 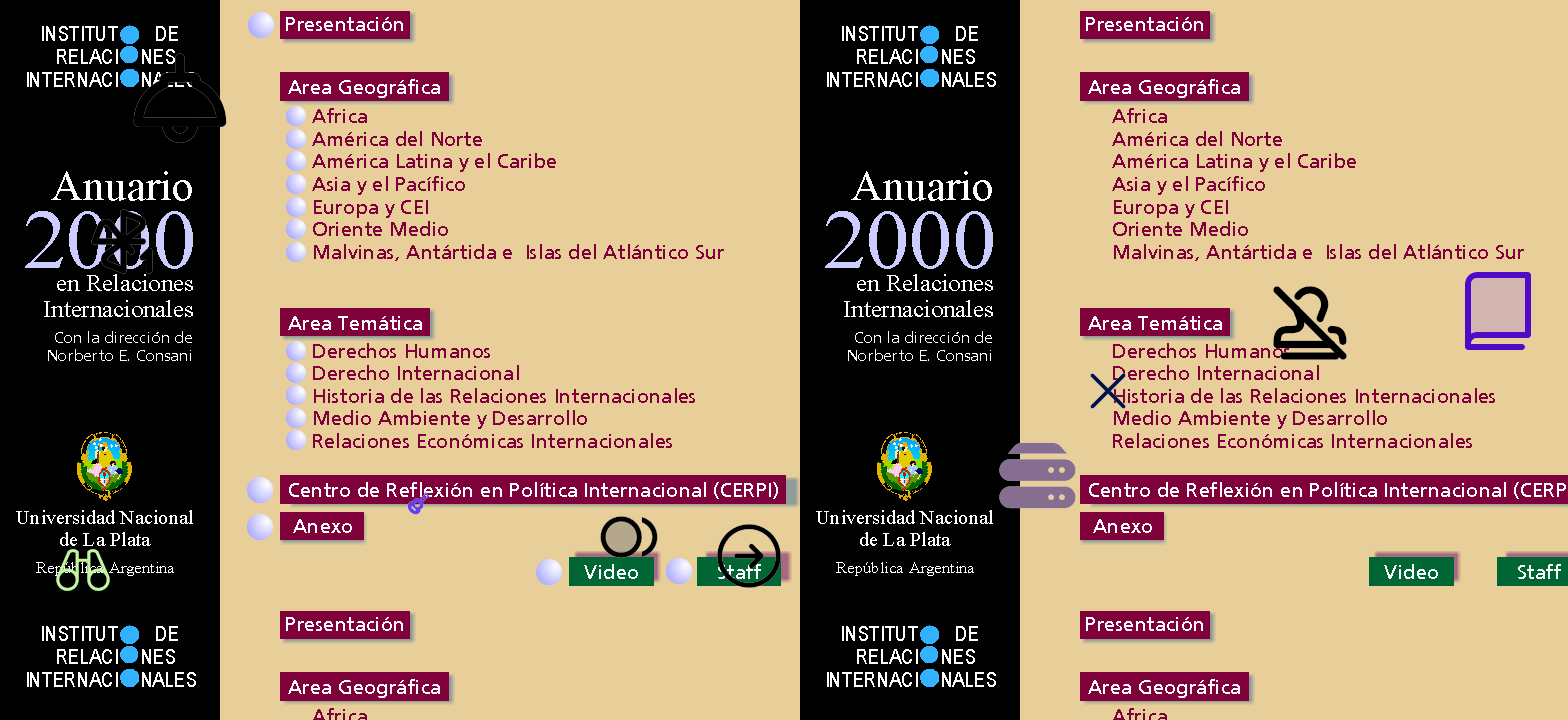 I want to click on approval or stamping feature disabled, so click(x=1310, y=323).